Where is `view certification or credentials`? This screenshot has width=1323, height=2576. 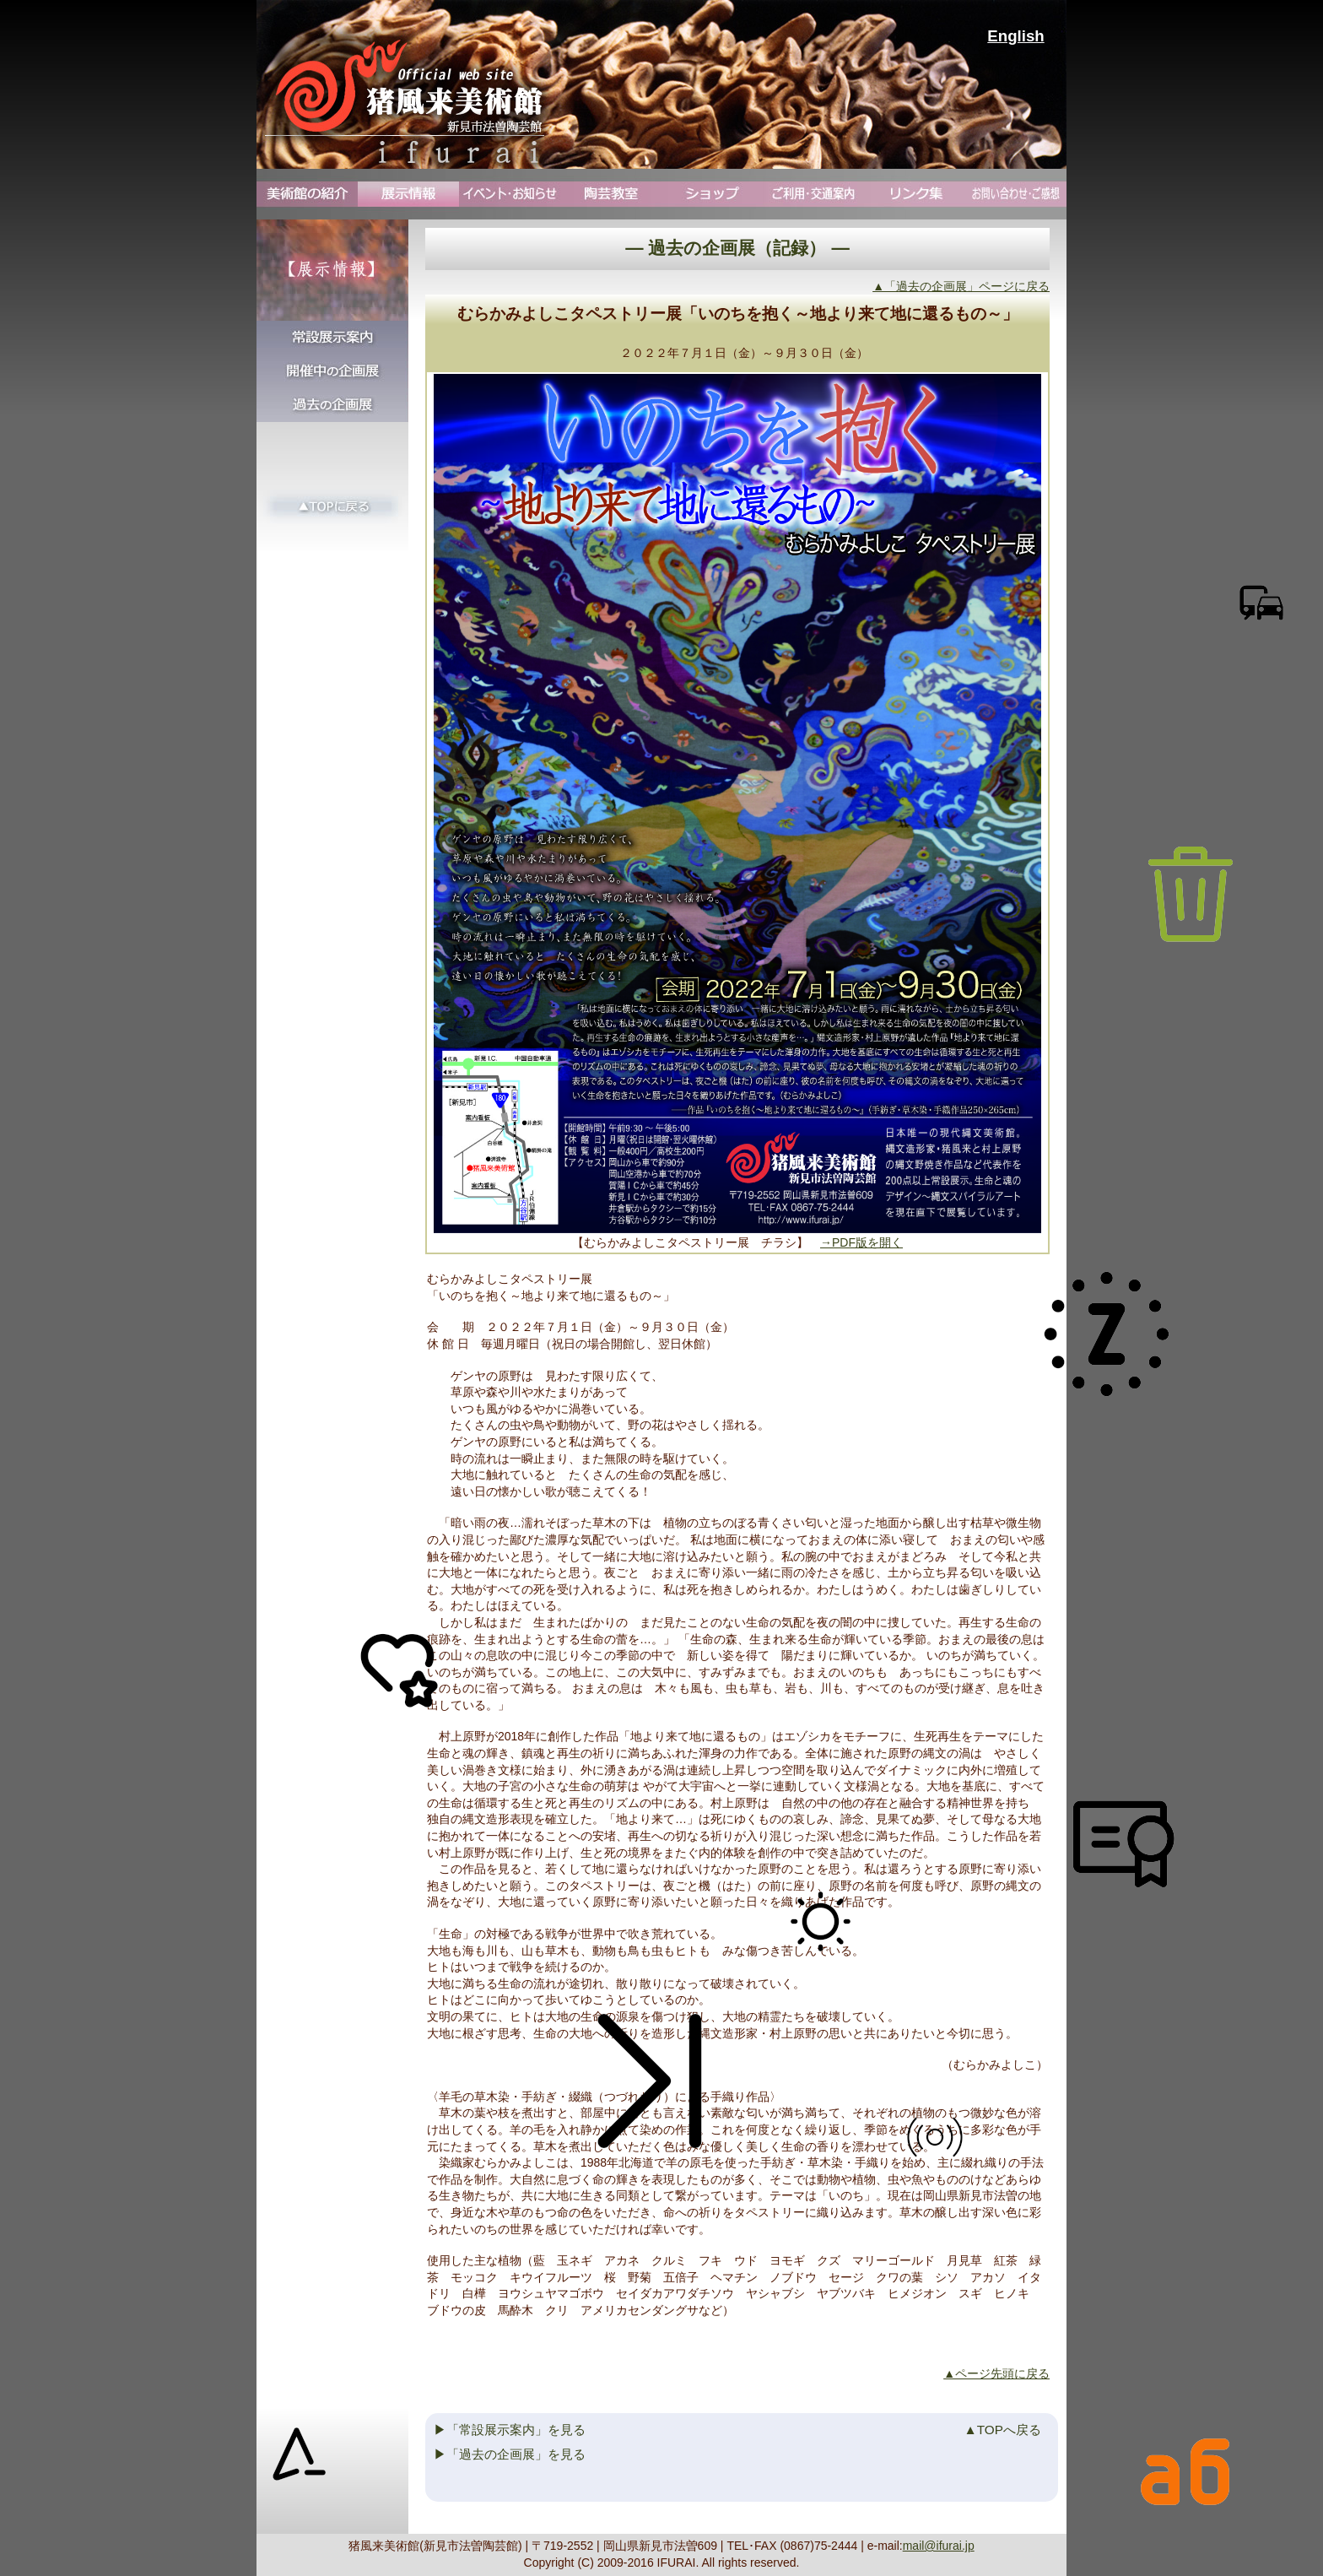
view certification or credentials is located at coordinates (1120, 1840).